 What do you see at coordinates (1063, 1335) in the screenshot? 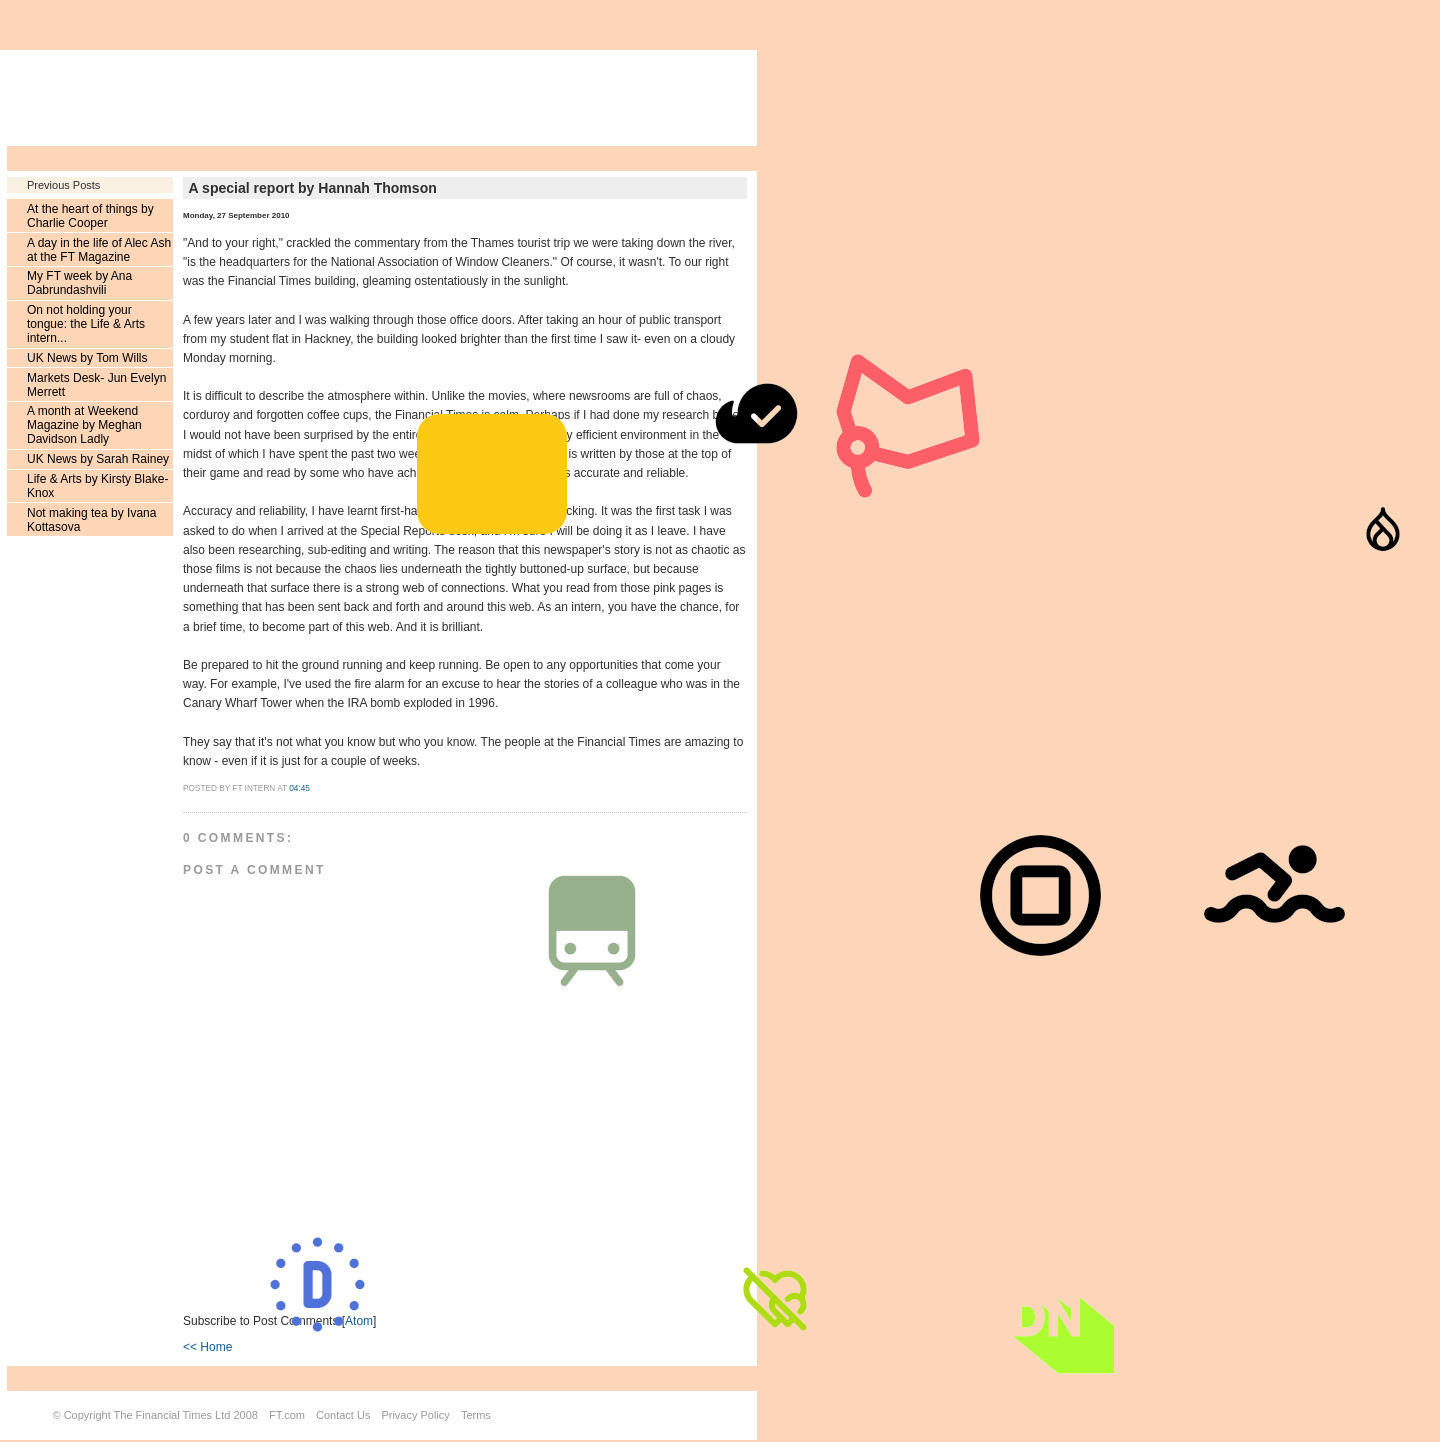
I see `visit Designer News website` at bounding box center [1063, 1335].